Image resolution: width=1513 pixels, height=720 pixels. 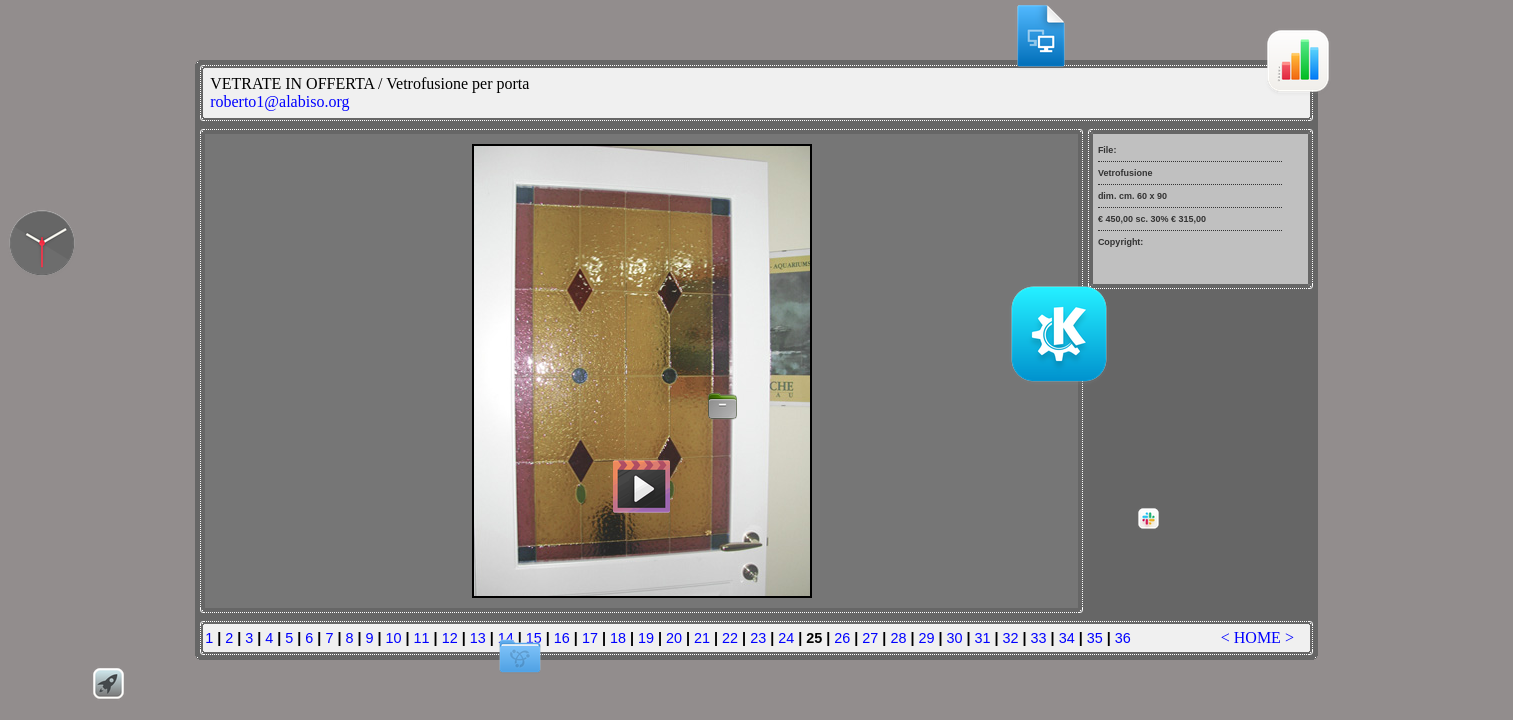 I want to click on launch kde desktop environment settings, so click(x=1059, y=334).